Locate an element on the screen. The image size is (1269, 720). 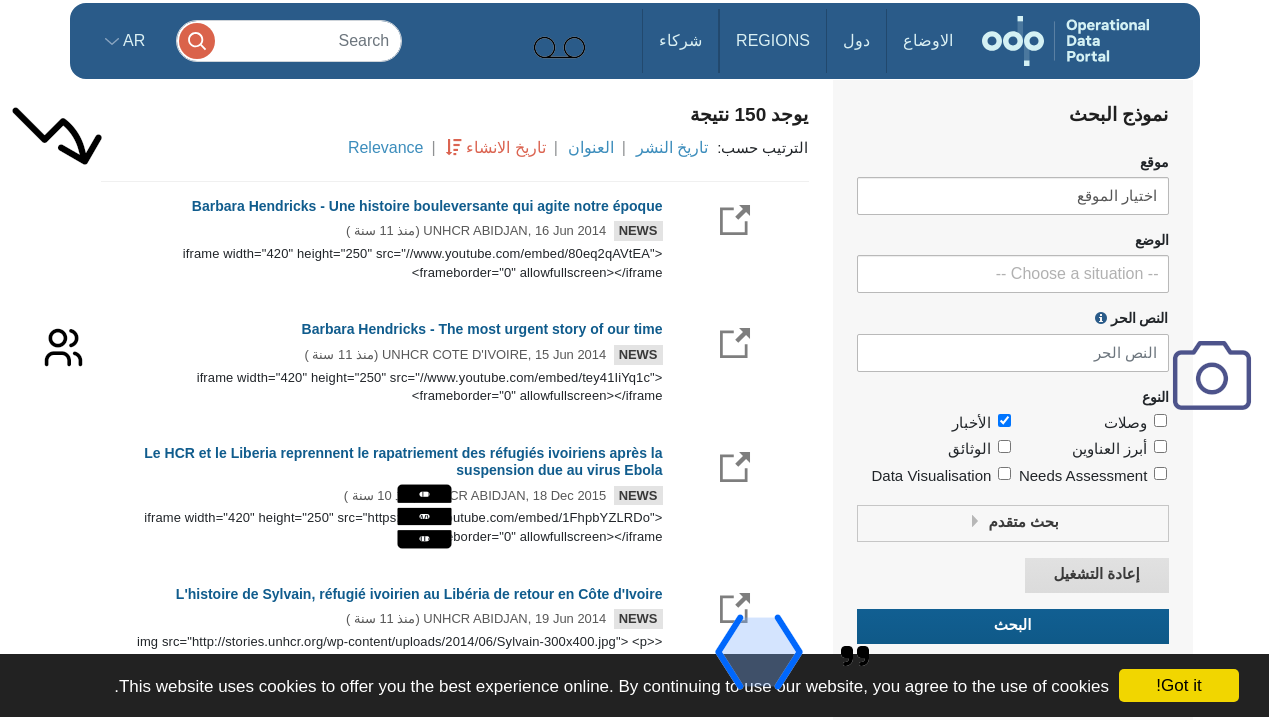
browse furniture or home decor items is located at coordinates (424, 516).